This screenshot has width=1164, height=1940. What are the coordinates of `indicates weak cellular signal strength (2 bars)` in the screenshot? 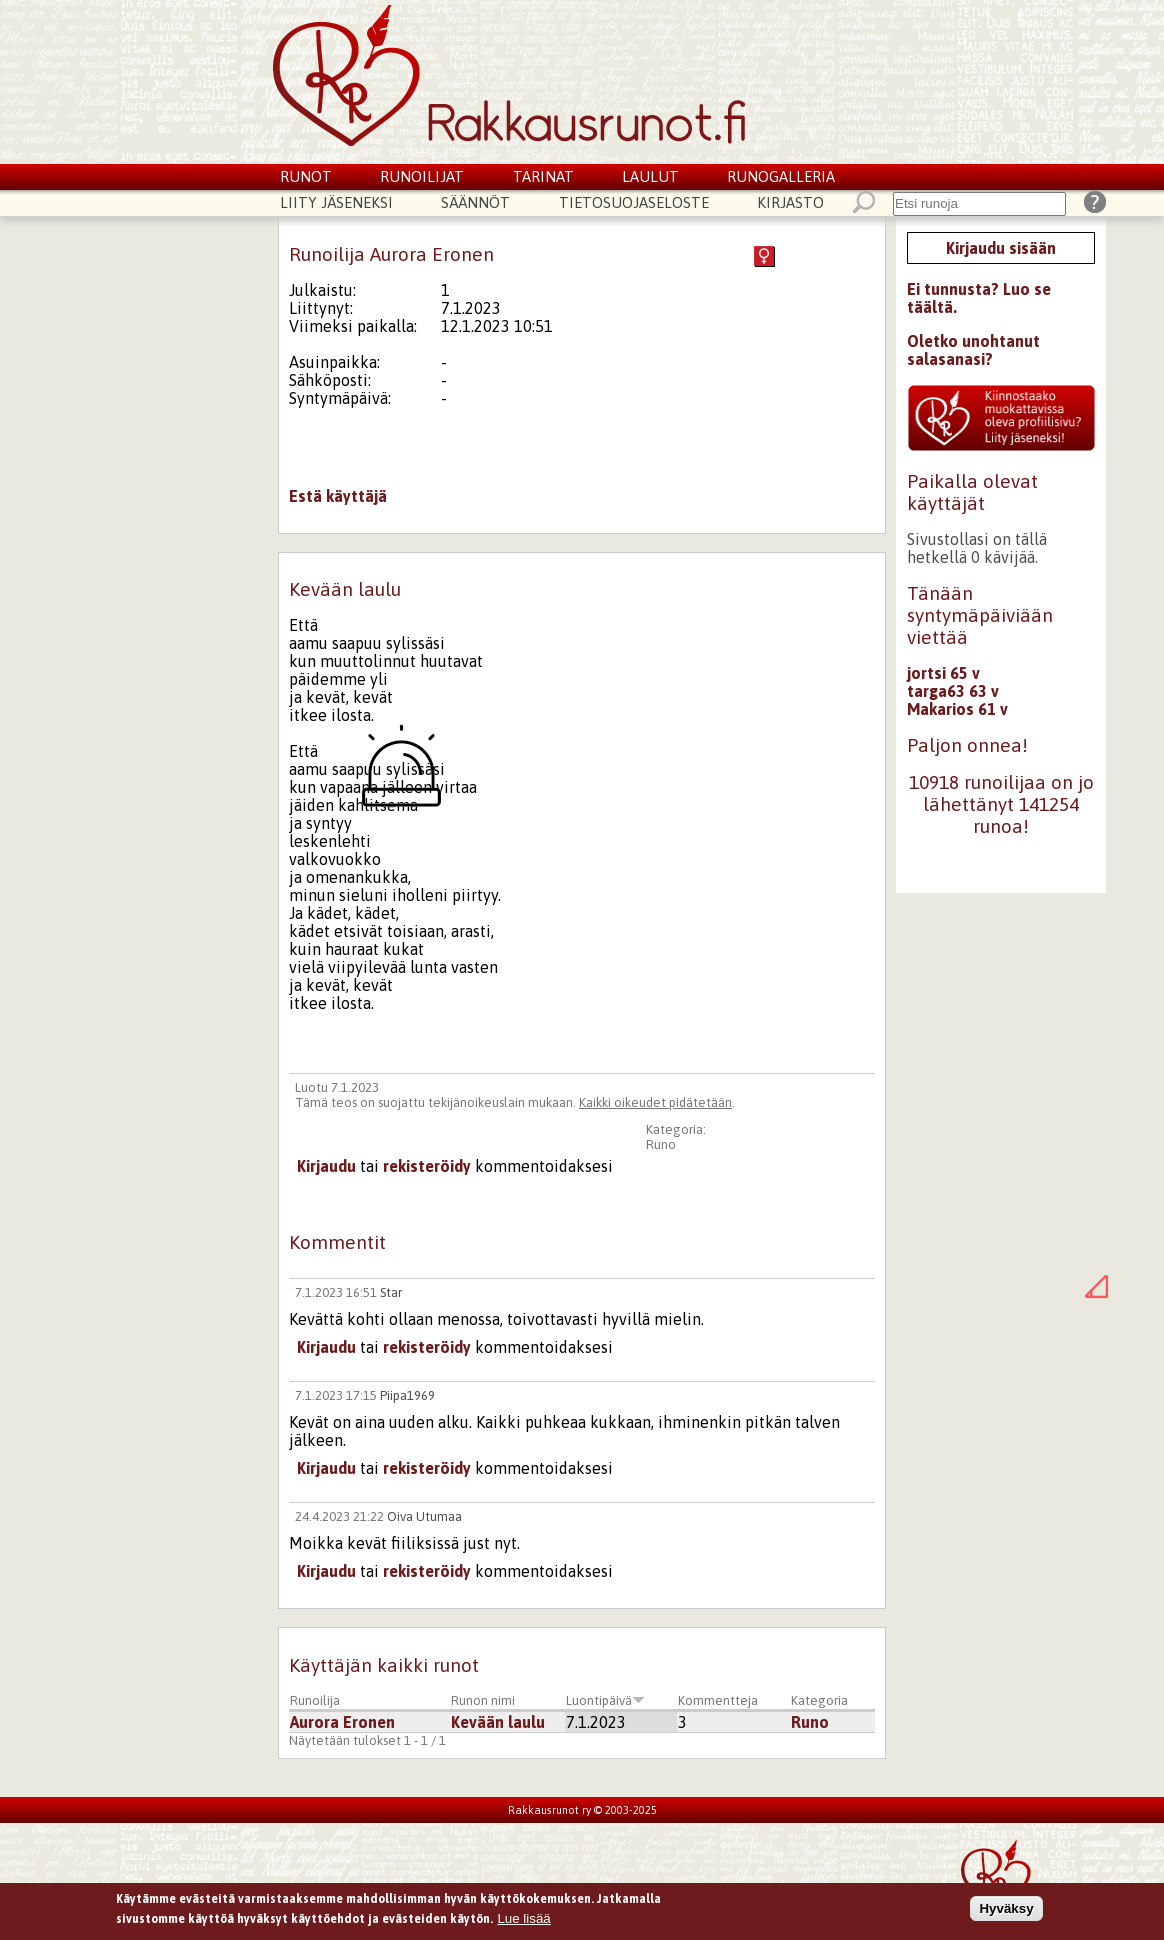 It's located at (1096, 1286).